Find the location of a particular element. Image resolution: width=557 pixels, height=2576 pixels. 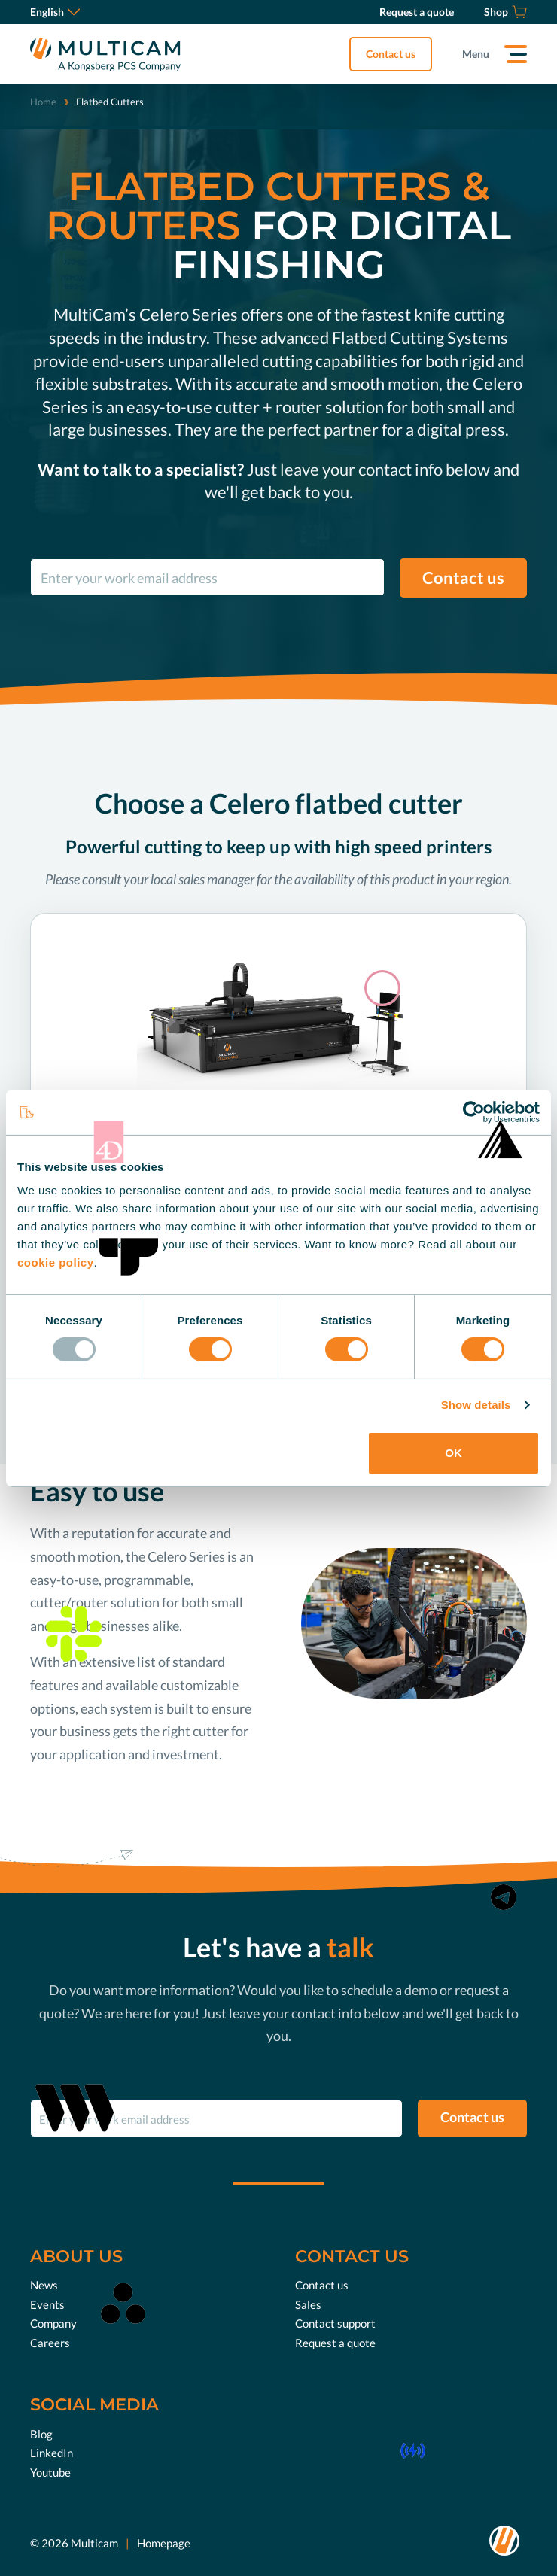

thirdweb platform logo is located at coordinates (75, 2108).